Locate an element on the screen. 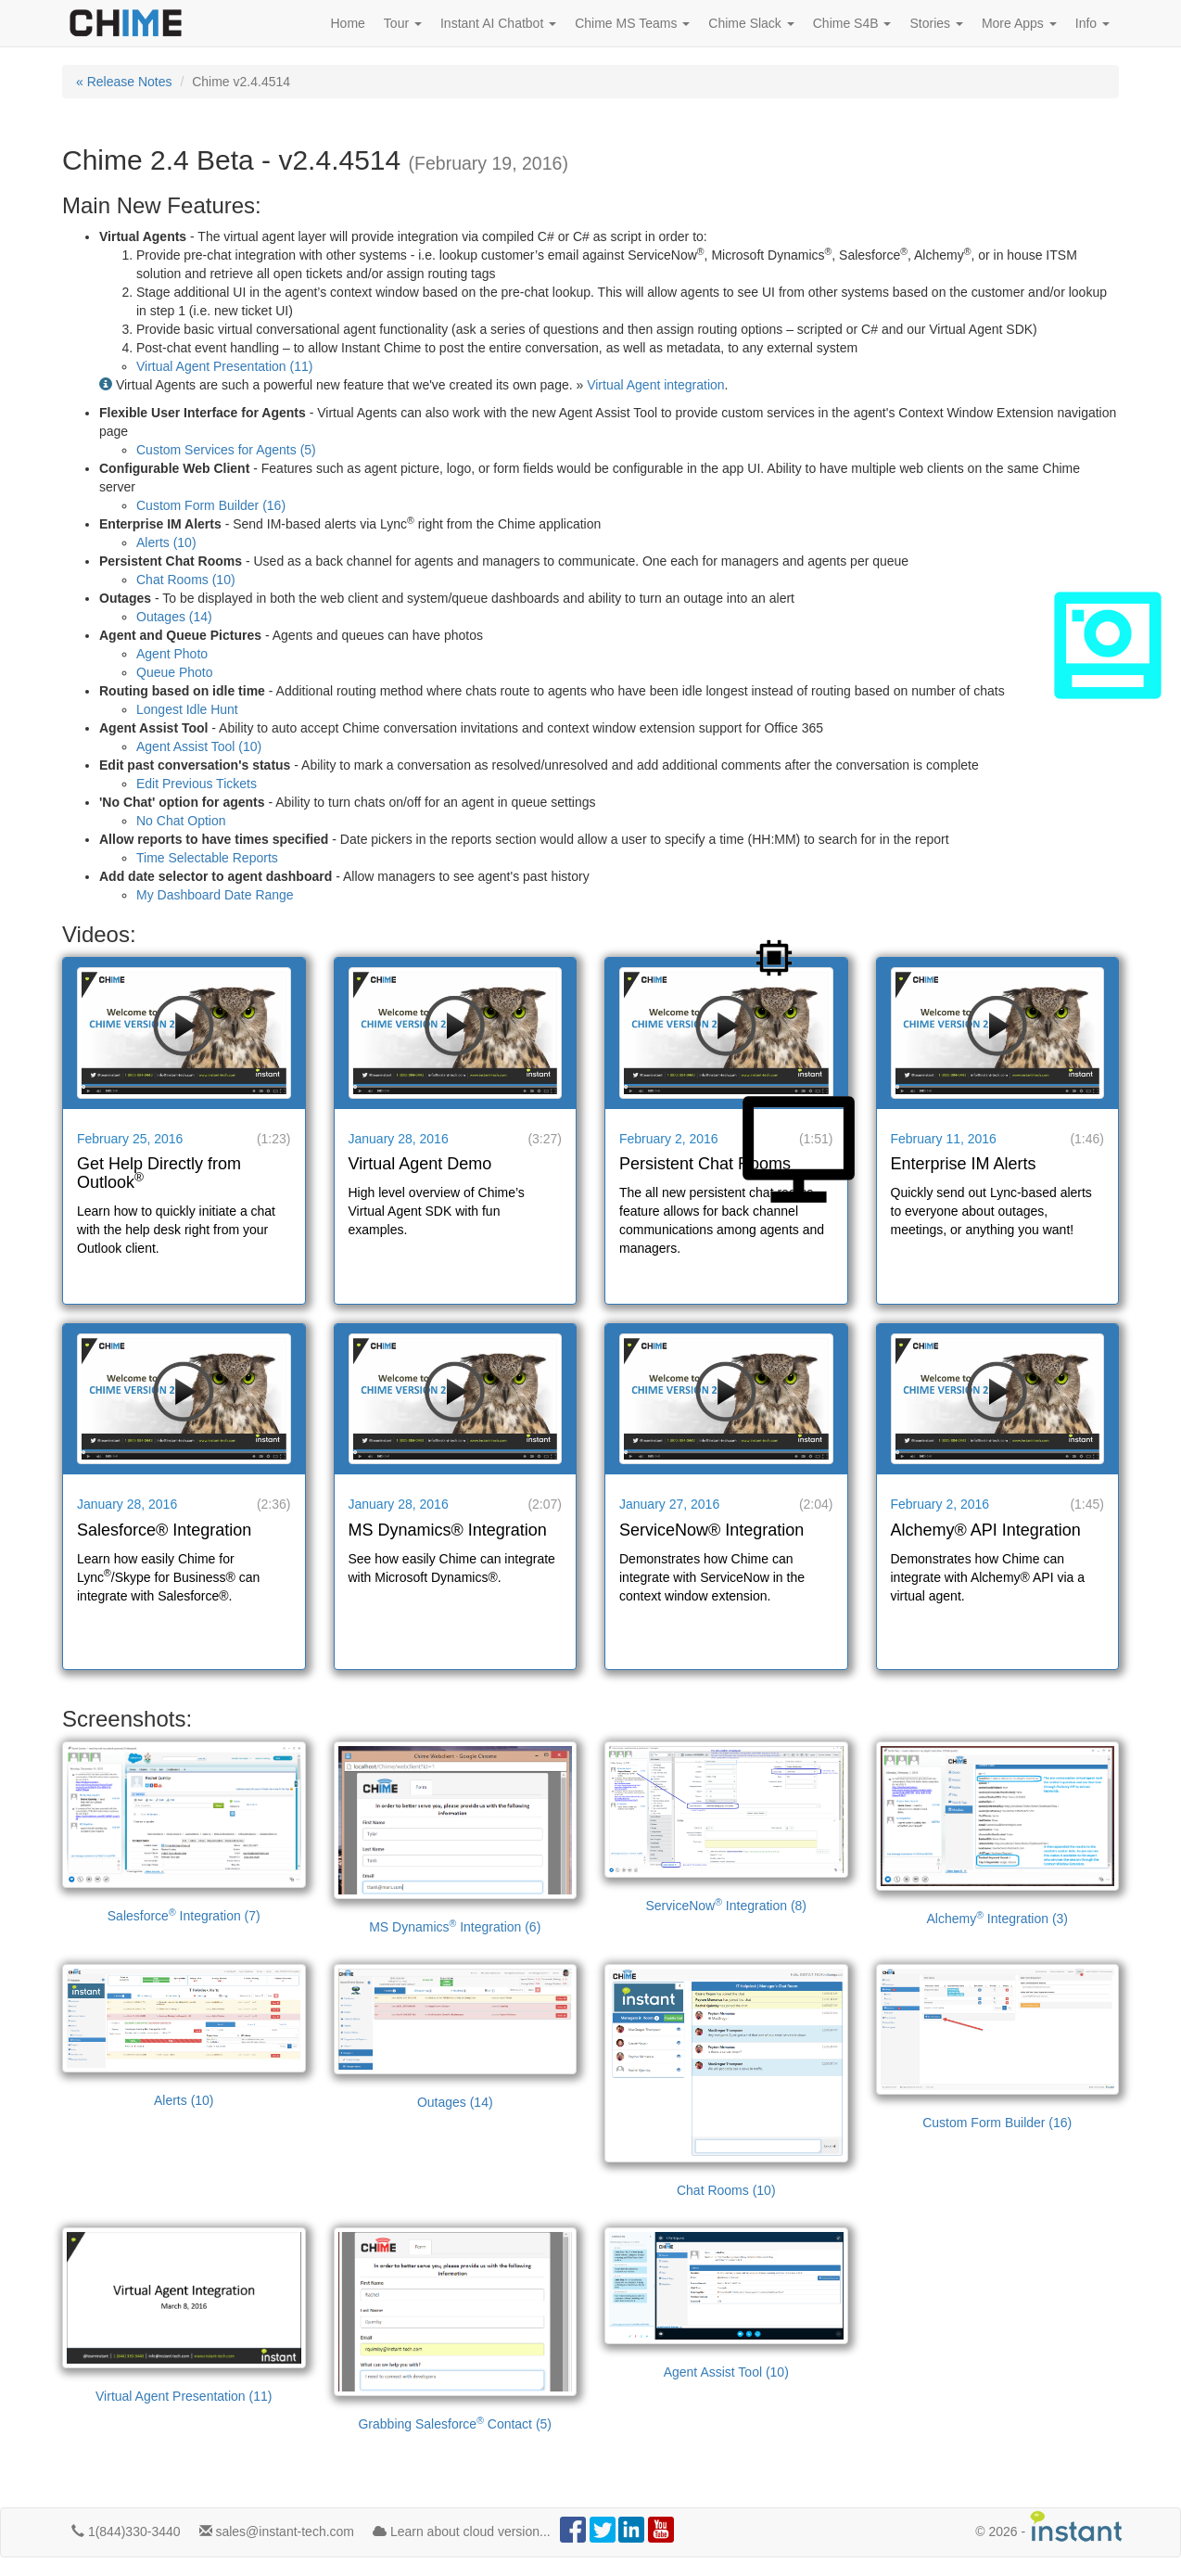 This screenshot has width=1181, height=2576. access desktop or computer view is located at coordinates (798, 1146).